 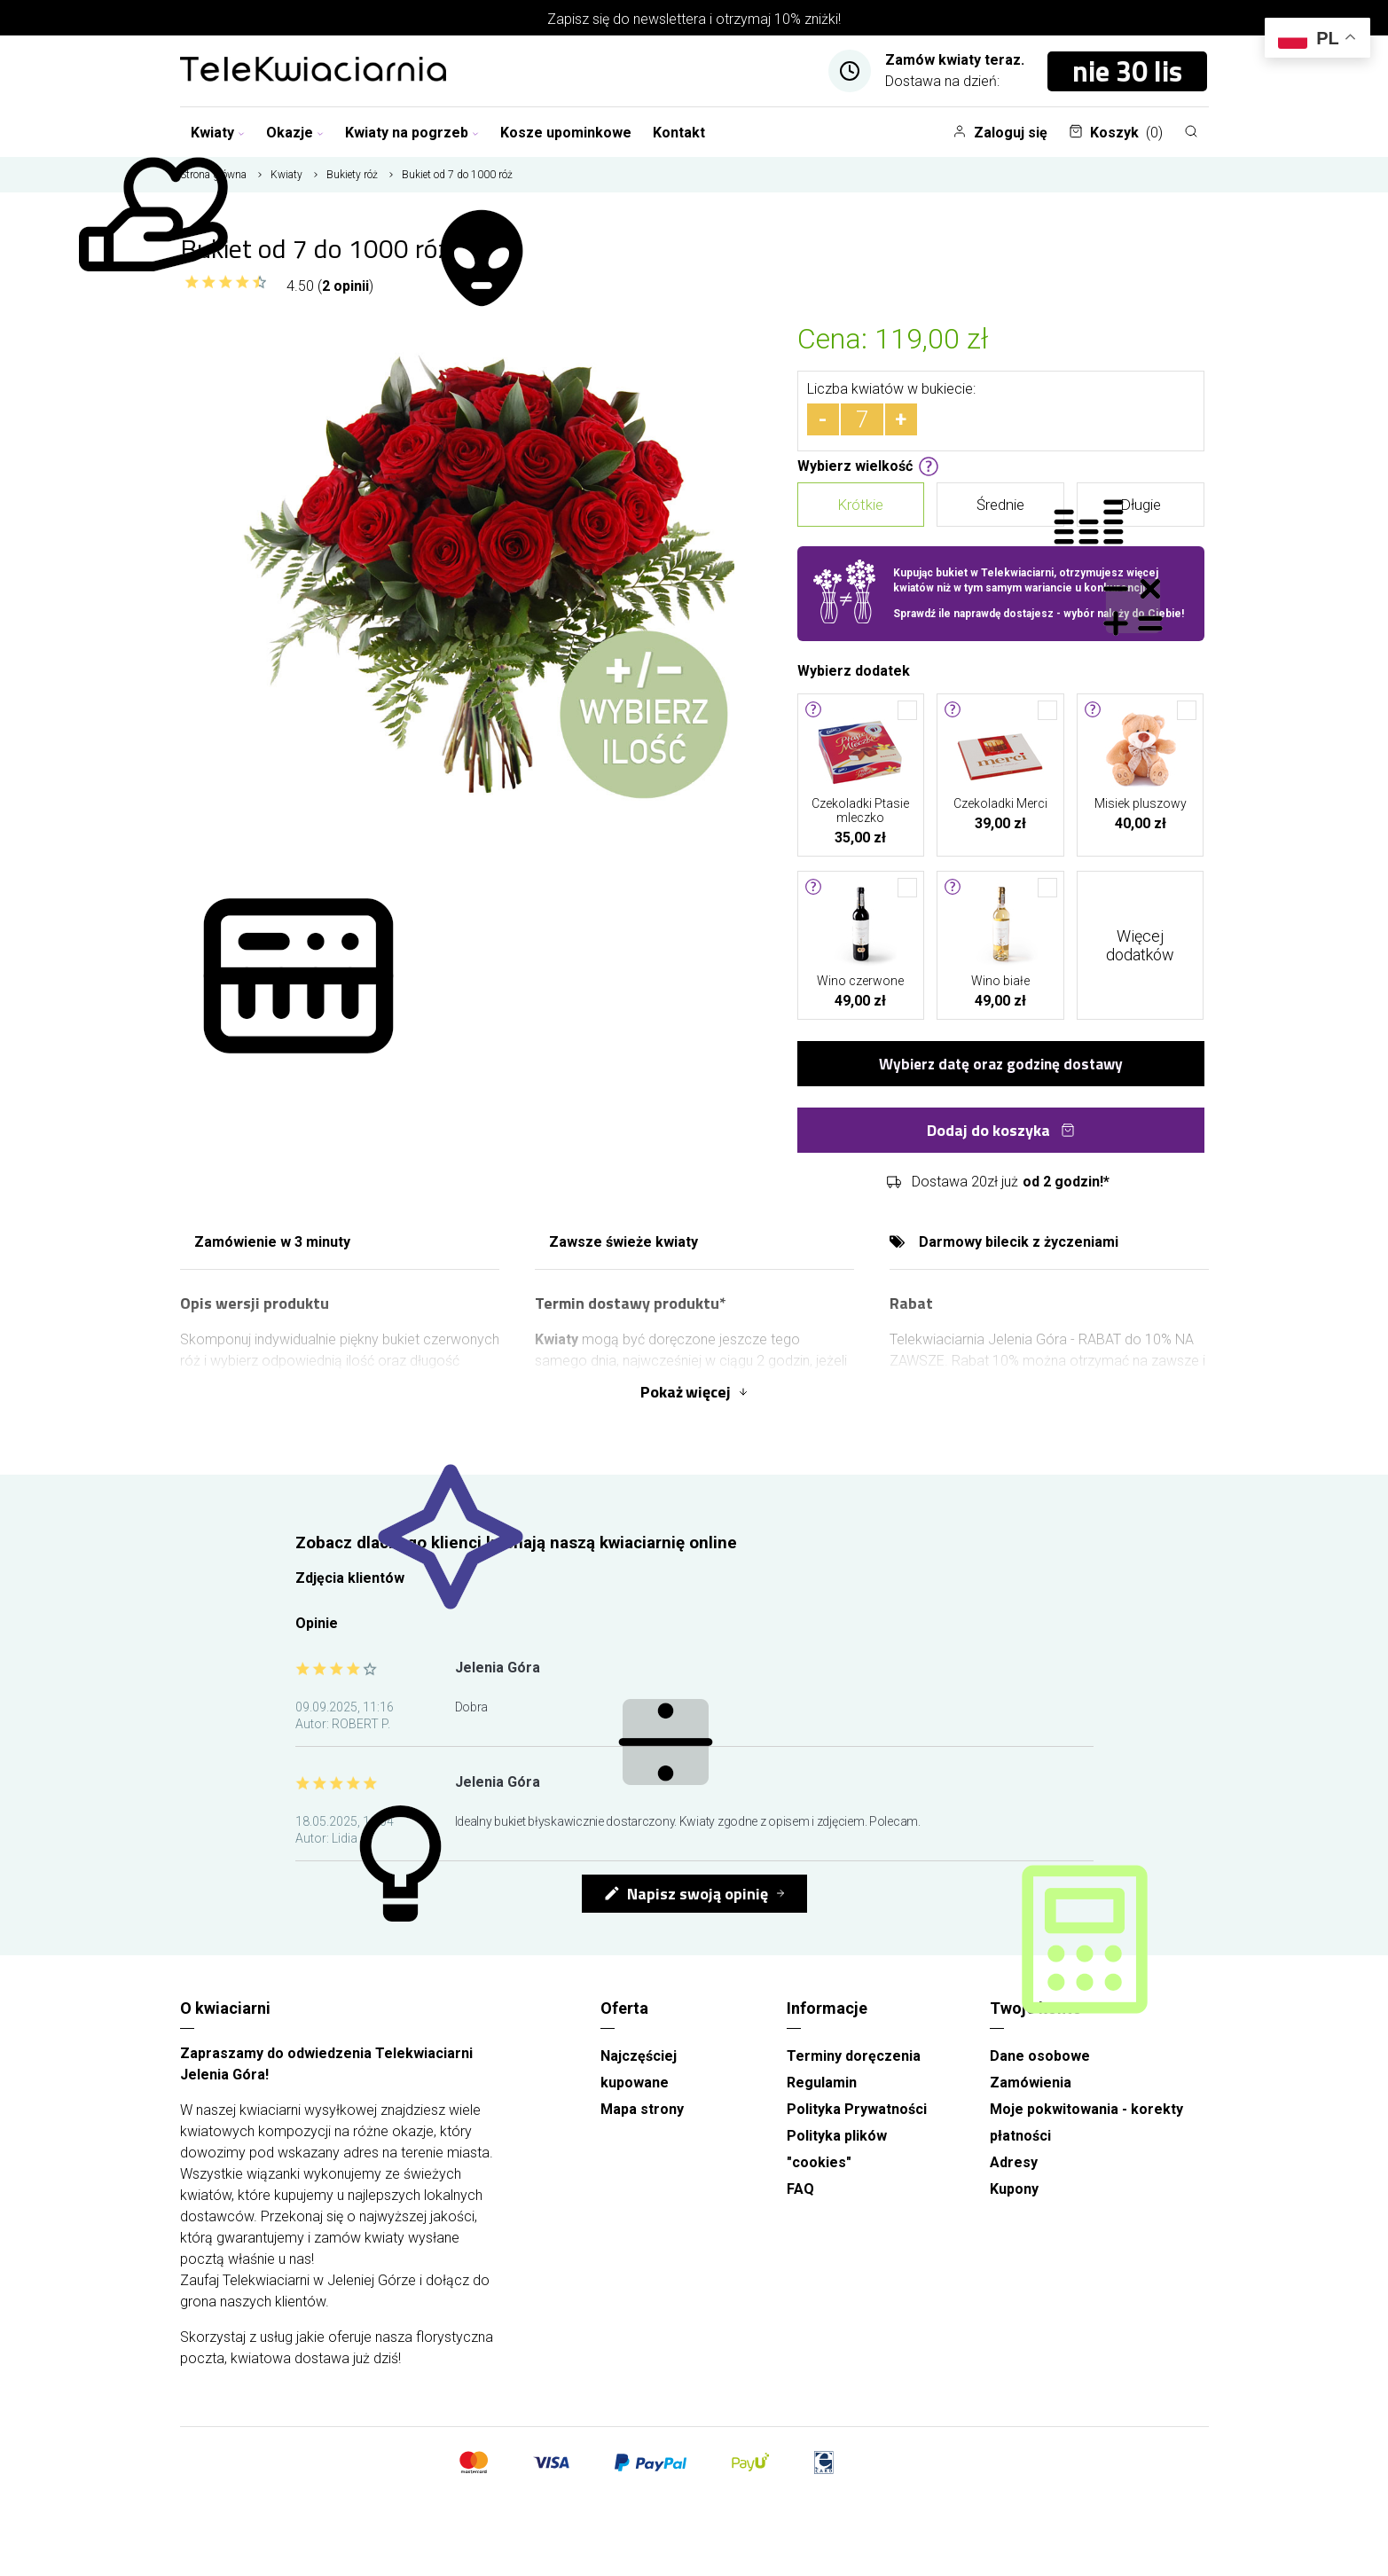 I want to click on add a sparkle or highlight effect, so click(x=451, y=1537).